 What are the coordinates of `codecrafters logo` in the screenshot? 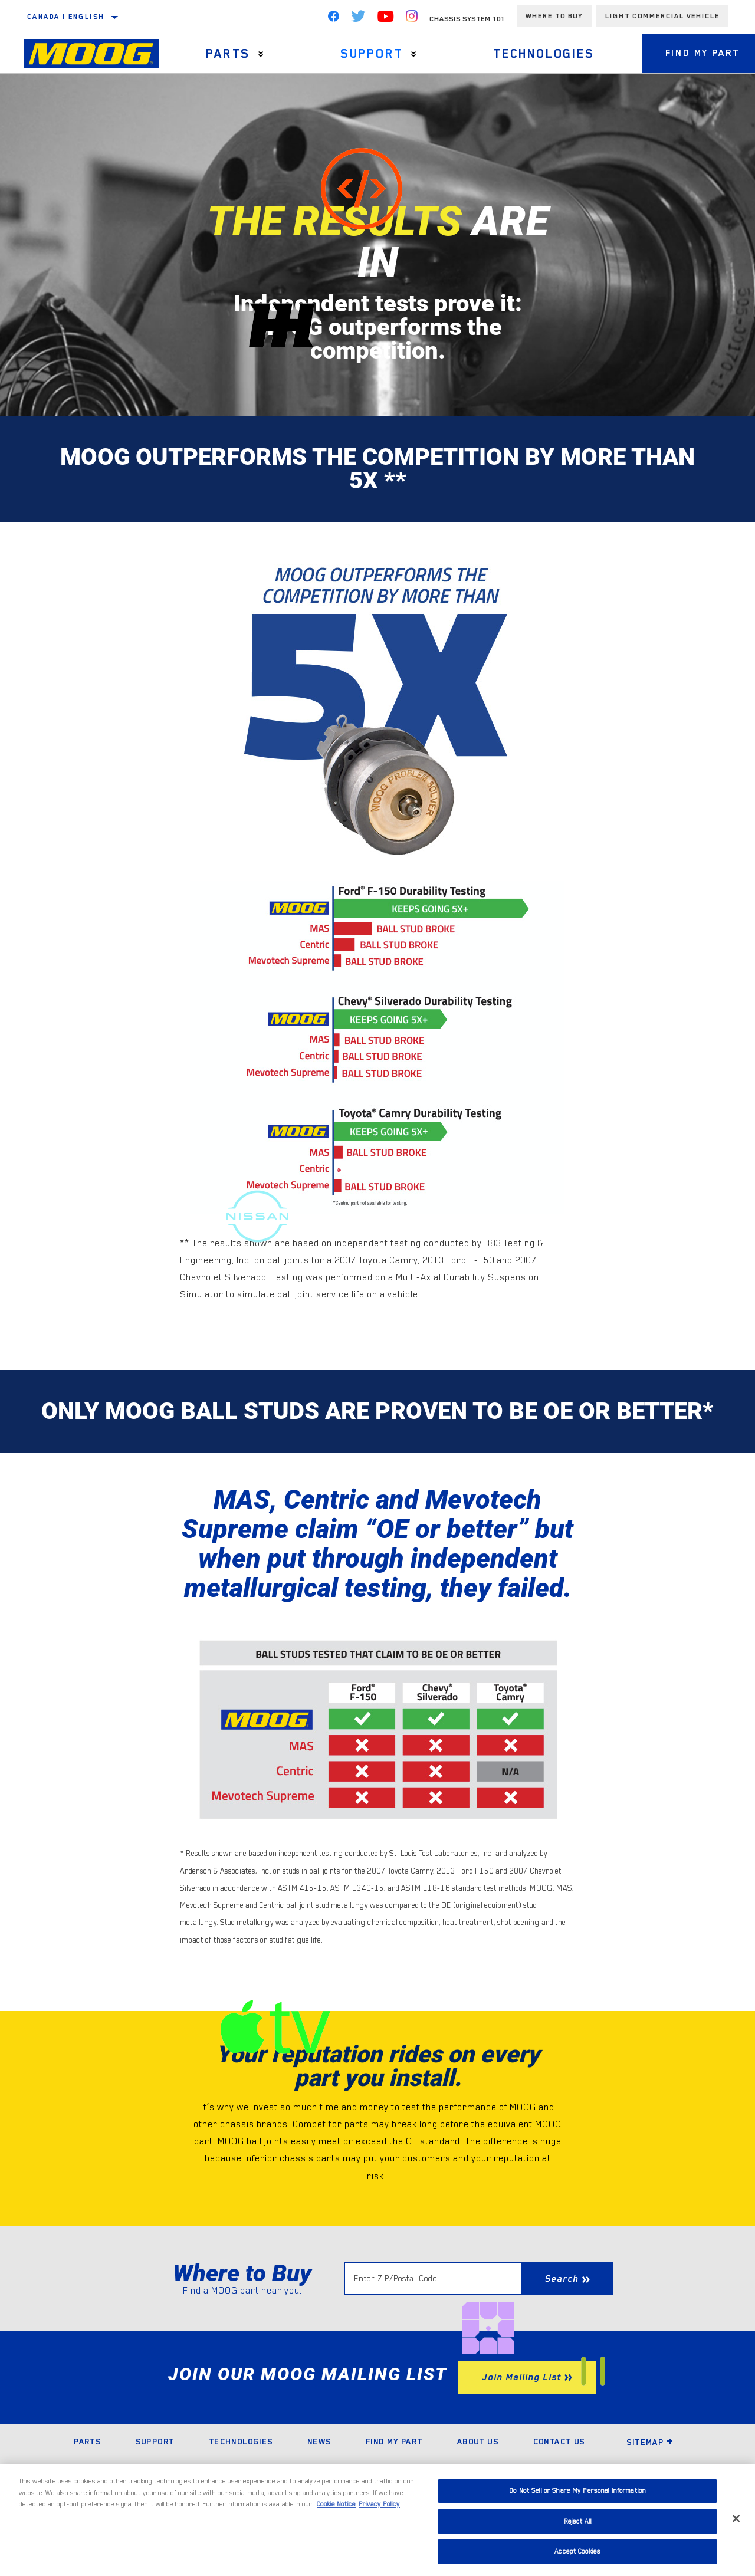 It's located at (362, 189).